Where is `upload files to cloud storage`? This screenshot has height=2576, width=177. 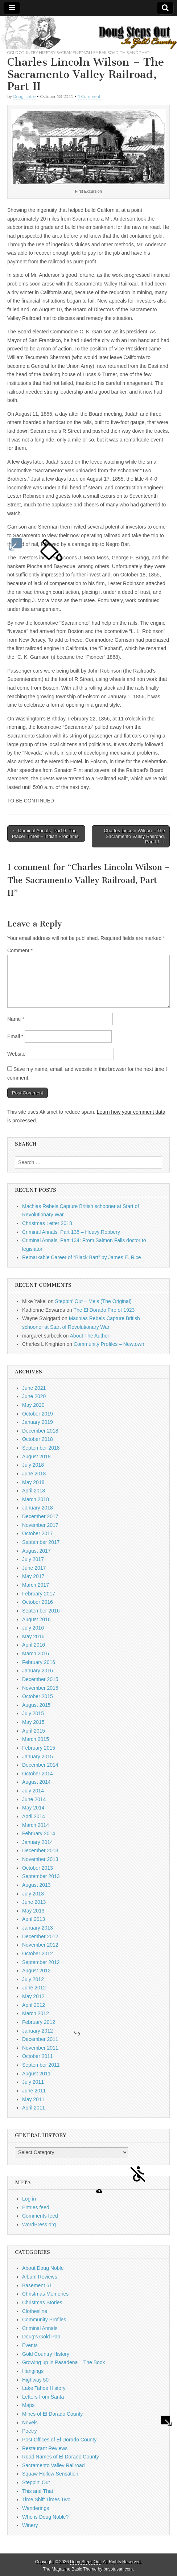 upload files to cloud storage is located at coordinates (99, 2191).